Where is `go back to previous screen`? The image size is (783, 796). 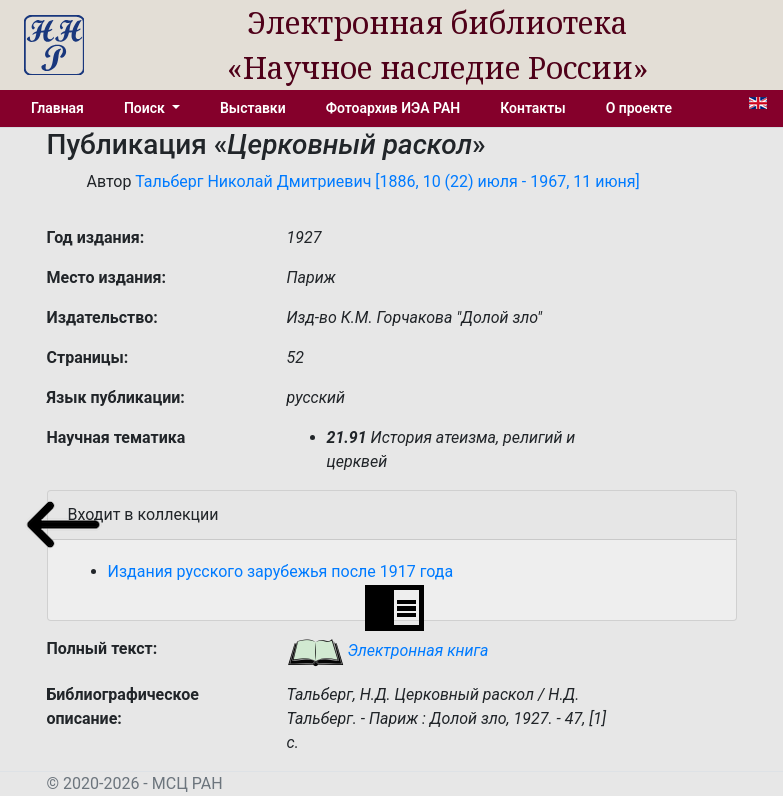
go back to previous screen is located at coordinates (62, 524).